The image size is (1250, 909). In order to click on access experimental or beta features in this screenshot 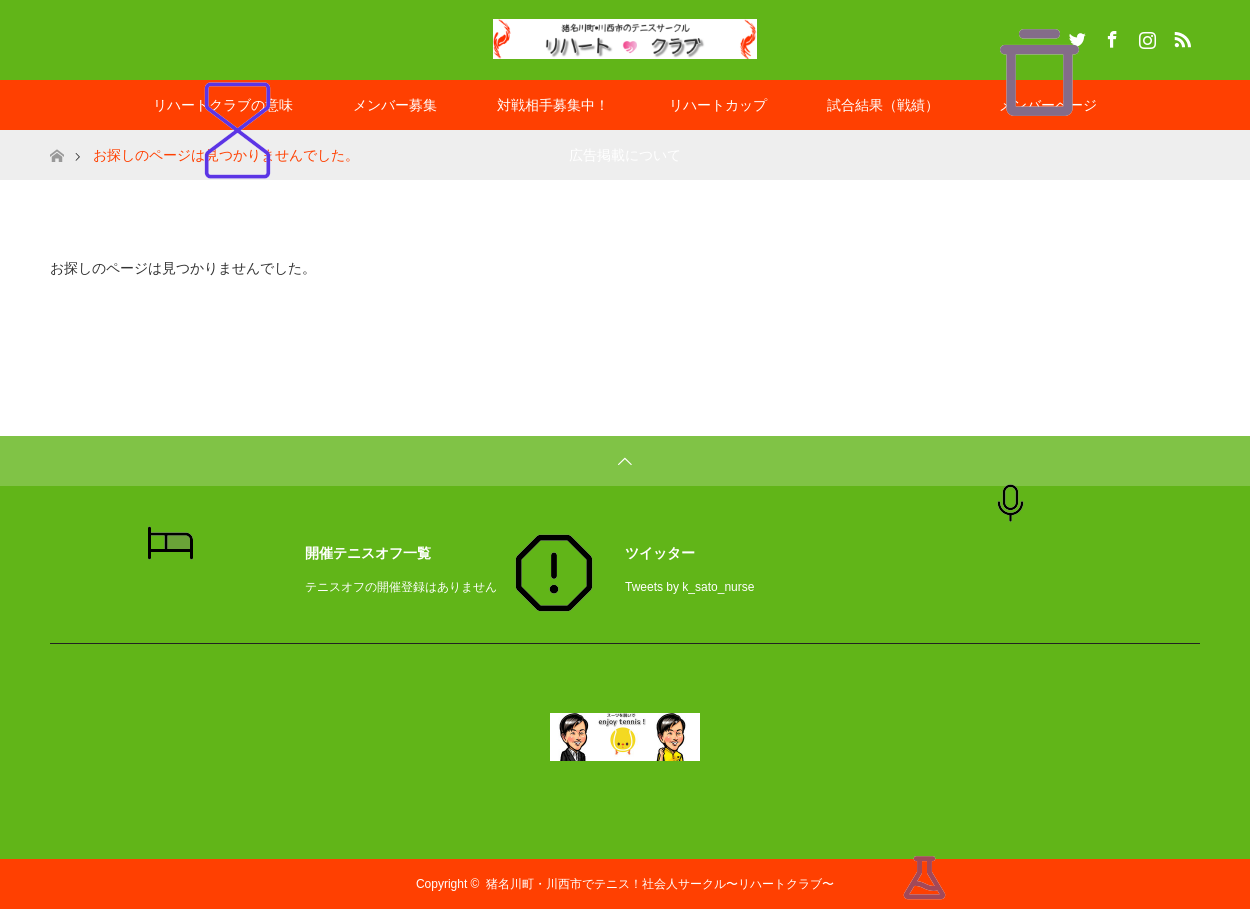, I will do `click(924, 878)`.